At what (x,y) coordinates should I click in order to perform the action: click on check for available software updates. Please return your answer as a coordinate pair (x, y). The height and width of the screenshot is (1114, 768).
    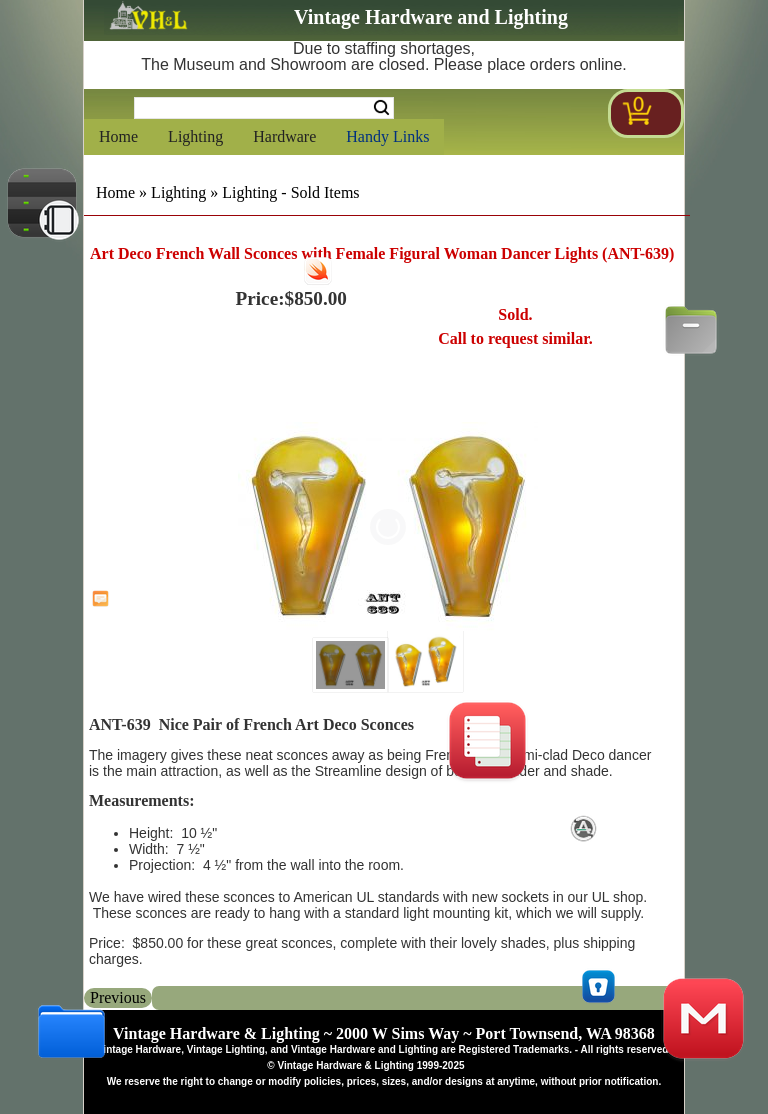
    Looking at the image, I should click on (583, 828).